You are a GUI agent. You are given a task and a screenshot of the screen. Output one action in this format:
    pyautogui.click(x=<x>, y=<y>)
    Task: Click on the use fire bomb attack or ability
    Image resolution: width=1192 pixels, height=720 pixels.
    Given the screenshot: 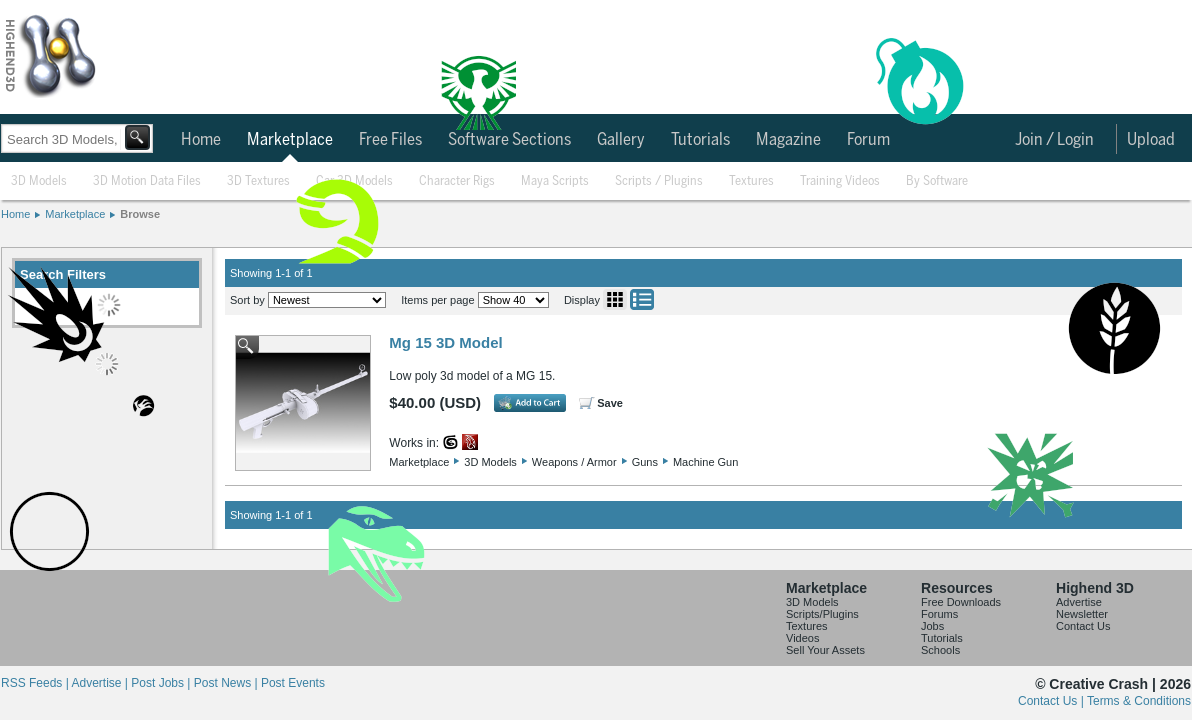 What is the action you would take?
    pyautogui.click(x=919, y=80)
    